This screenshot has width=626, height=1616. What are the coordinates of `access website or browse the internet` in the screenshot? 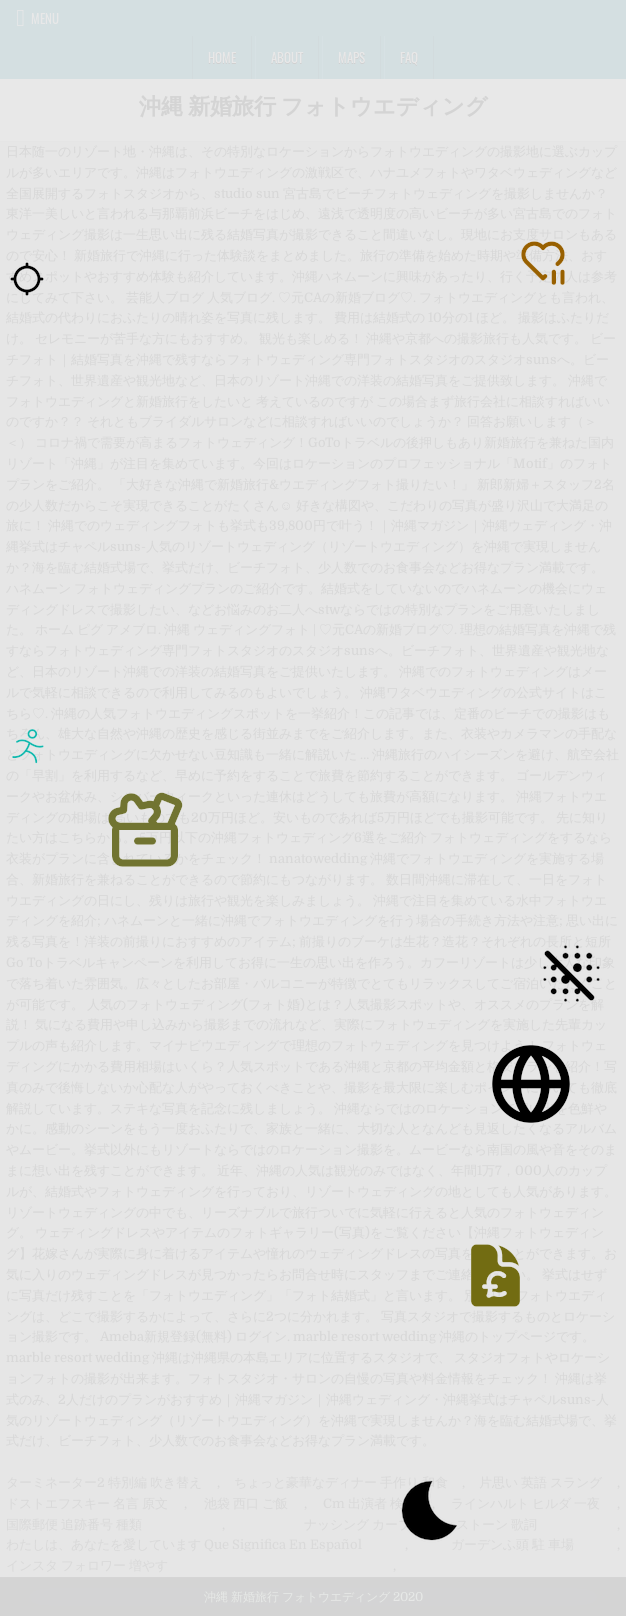 It's located at (531, 1084).